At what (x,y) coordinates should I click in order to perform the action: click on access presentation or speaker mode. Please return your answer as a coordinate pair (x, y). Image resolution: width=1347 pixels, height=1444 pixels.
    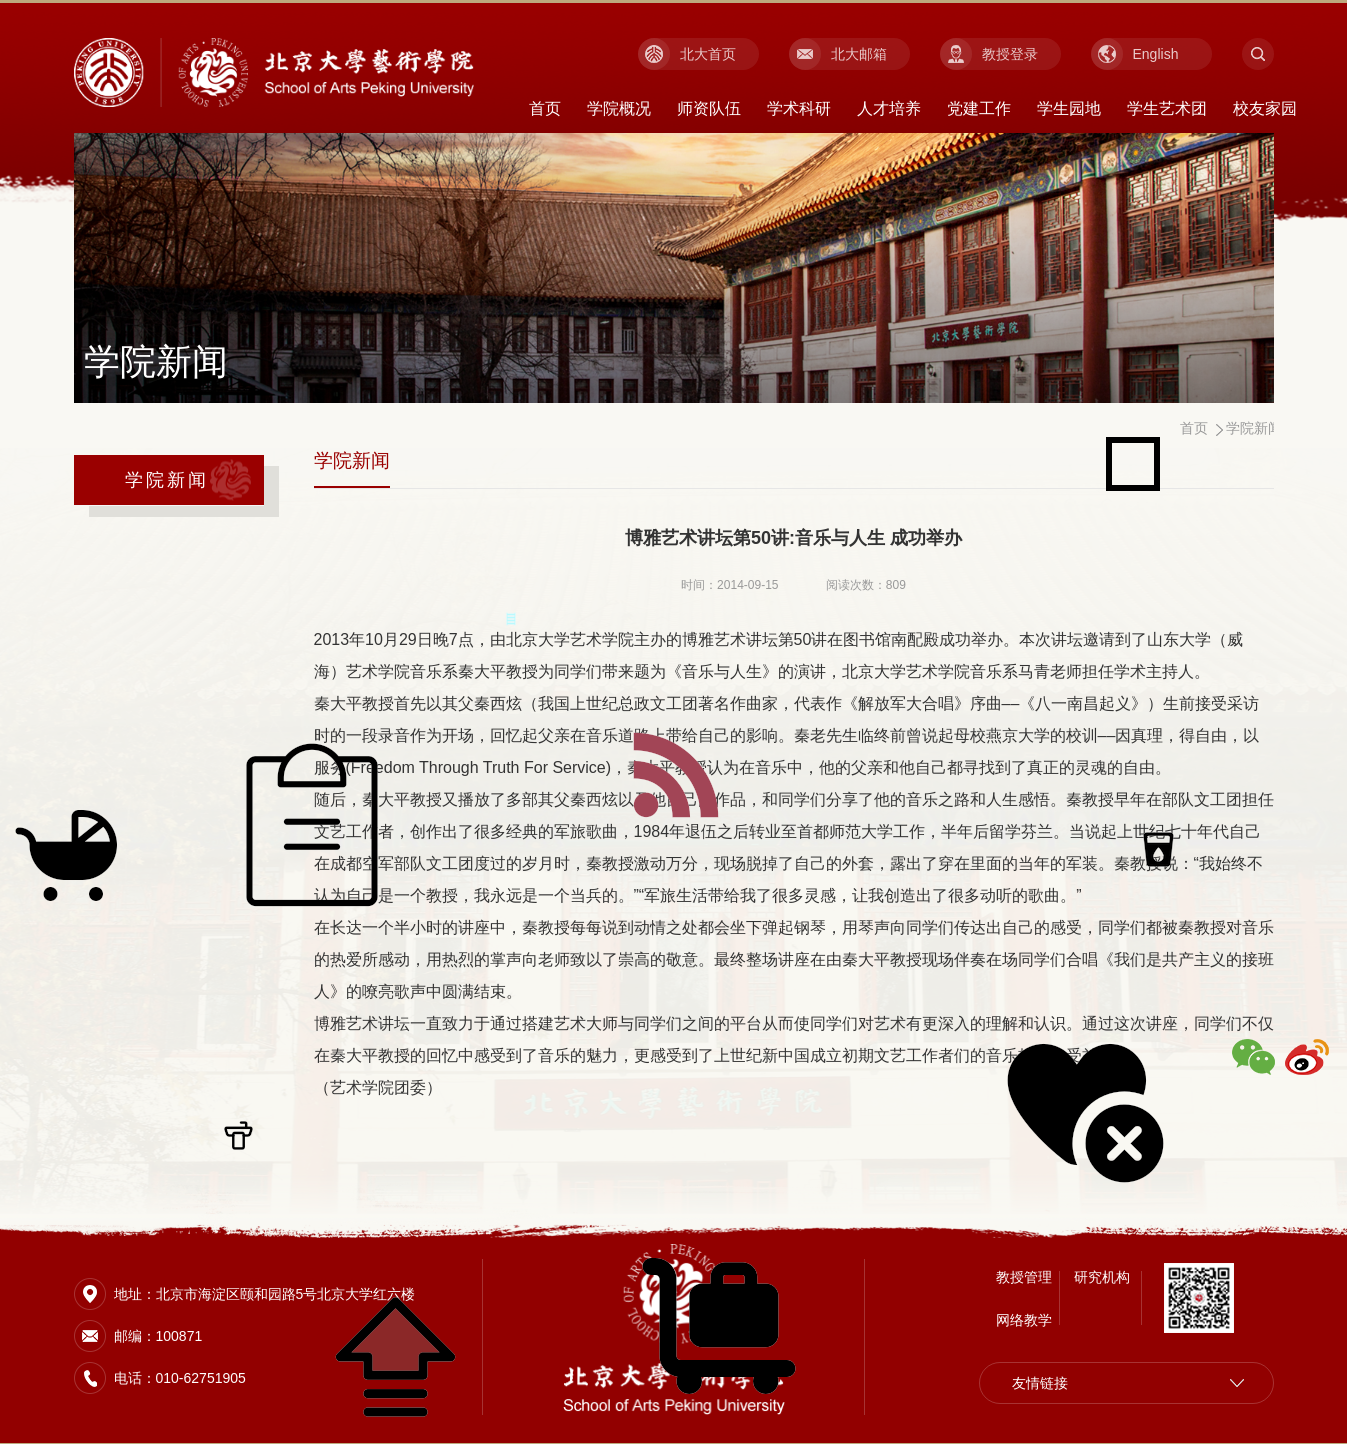
    Looking at the image, I should click on (238, 1135).